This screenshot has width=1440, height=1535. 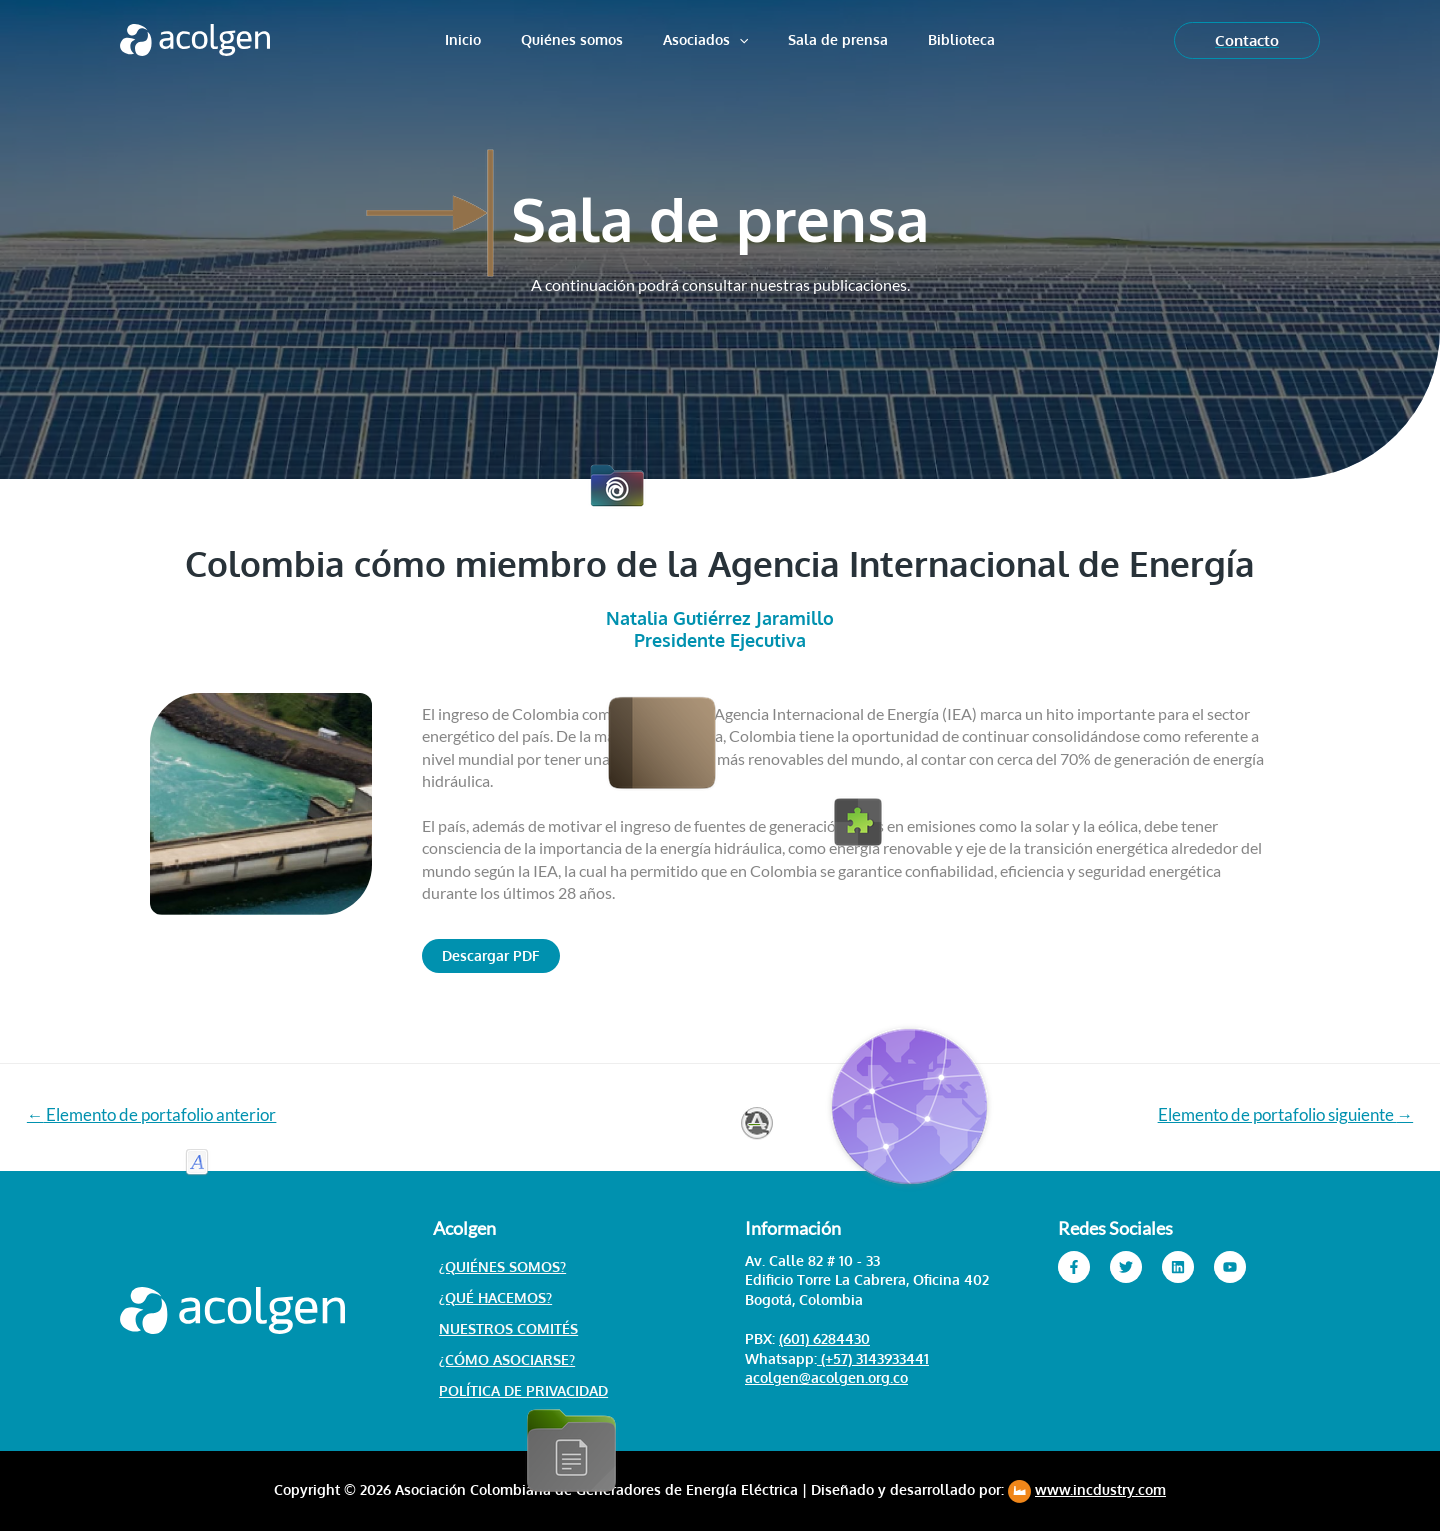 What do you see at coordinates (757, 1123) in the screenshot?
I see `open the software update manager` at bounding box center [757, 1123].